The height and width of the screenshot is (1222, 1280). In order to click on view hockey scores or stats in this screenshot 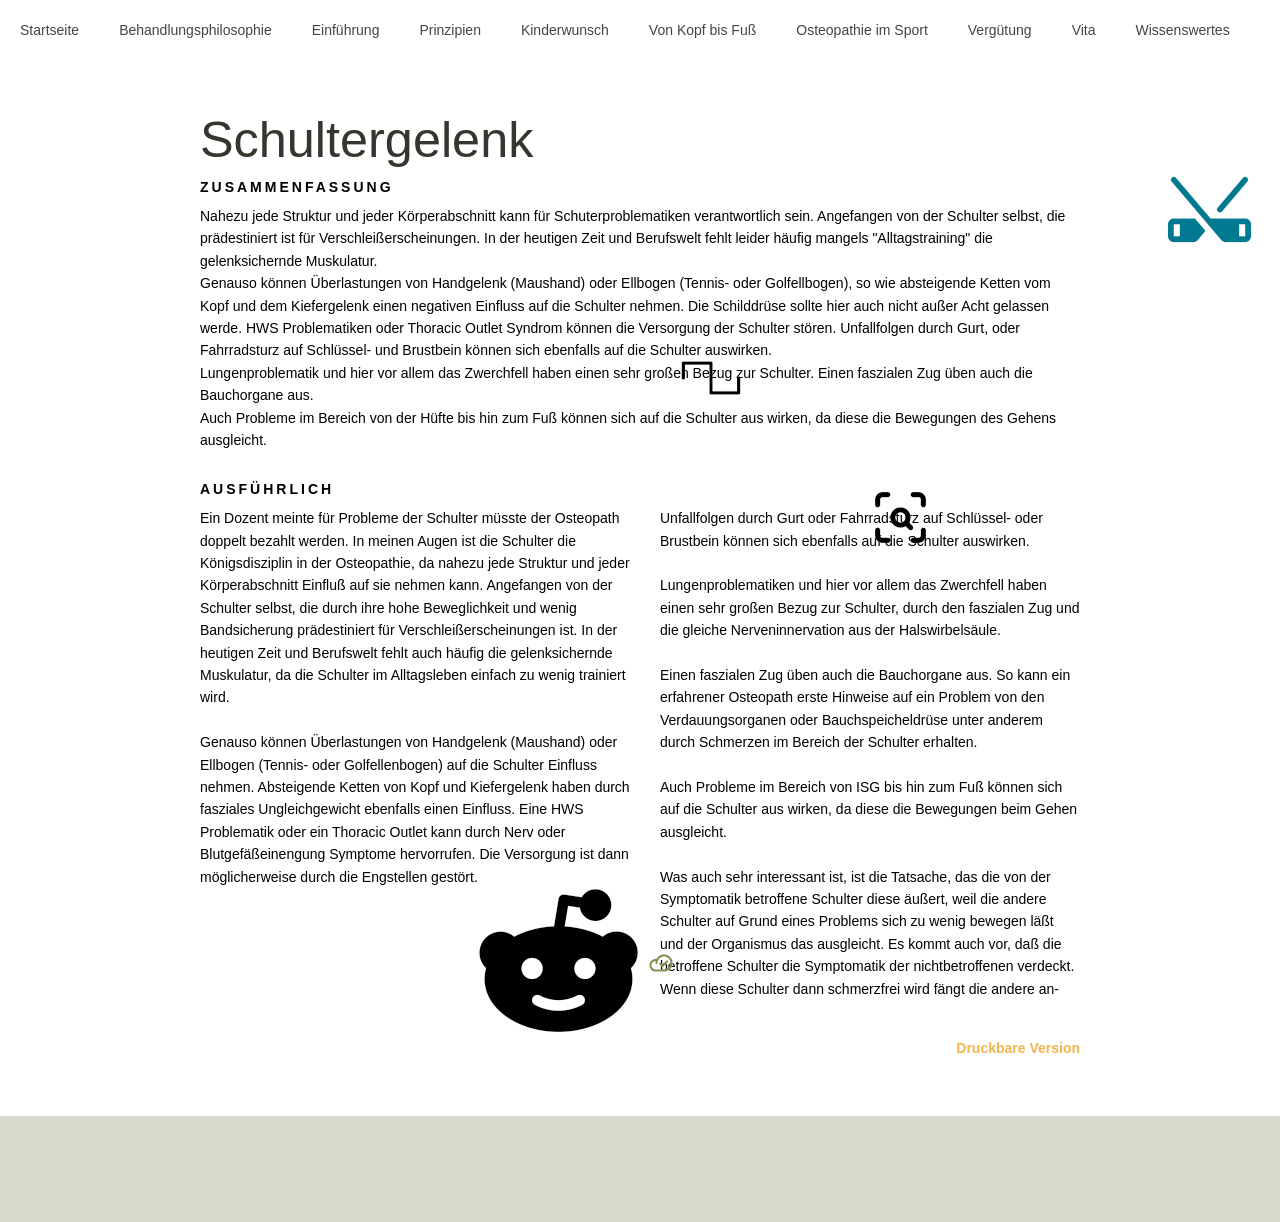, I will do `click(1209, 209)`.